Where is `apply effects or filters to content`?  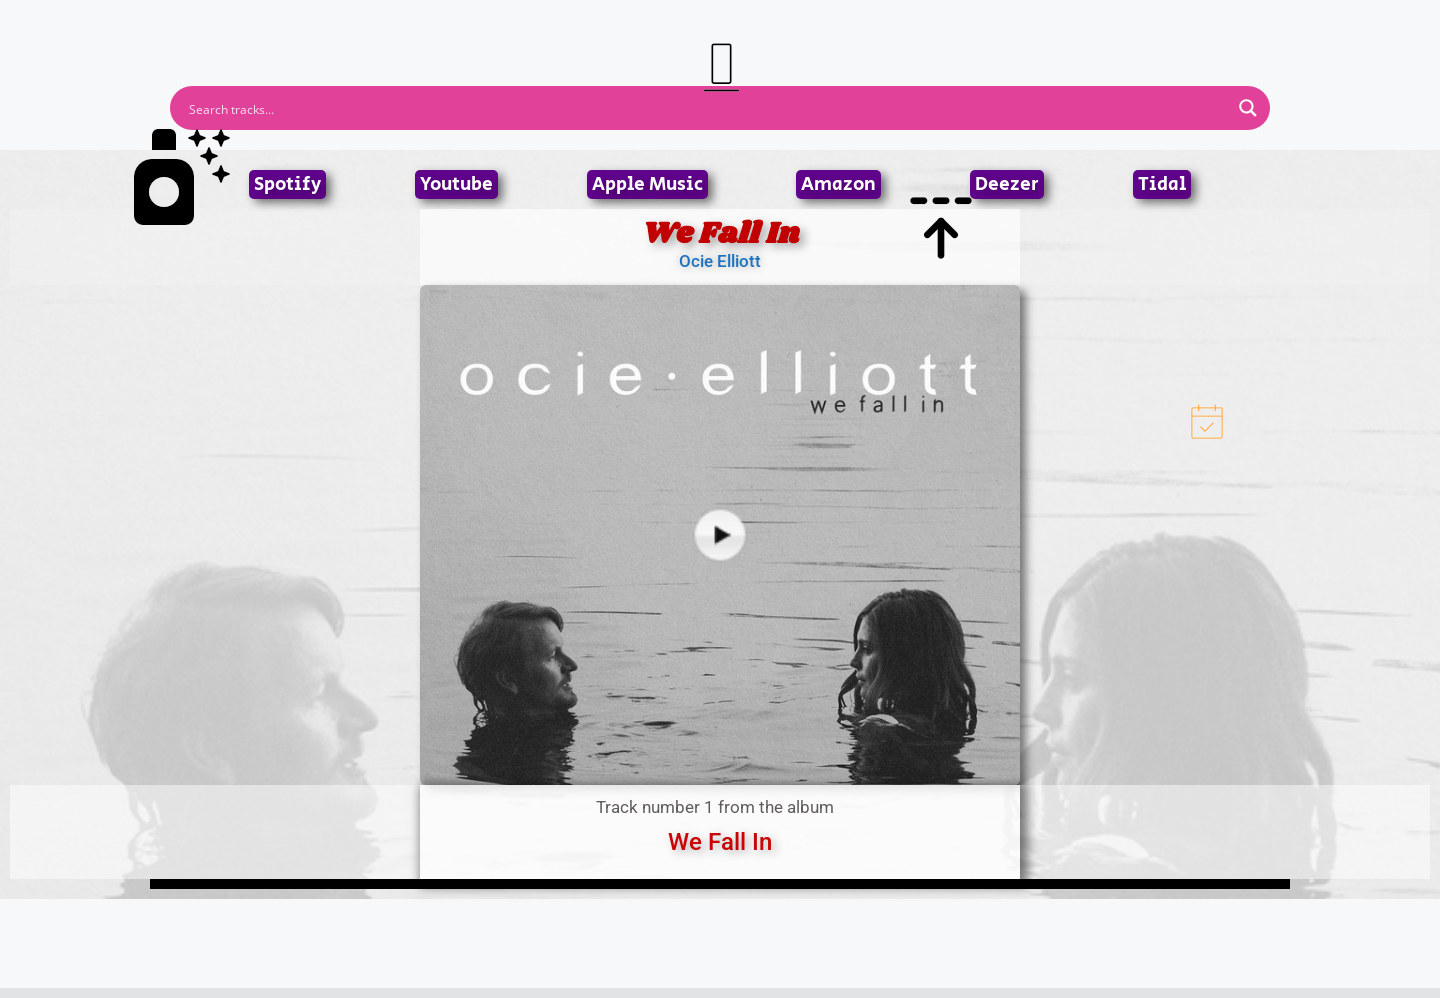 apply effects or filters to content is located at coordinates (176, 177).